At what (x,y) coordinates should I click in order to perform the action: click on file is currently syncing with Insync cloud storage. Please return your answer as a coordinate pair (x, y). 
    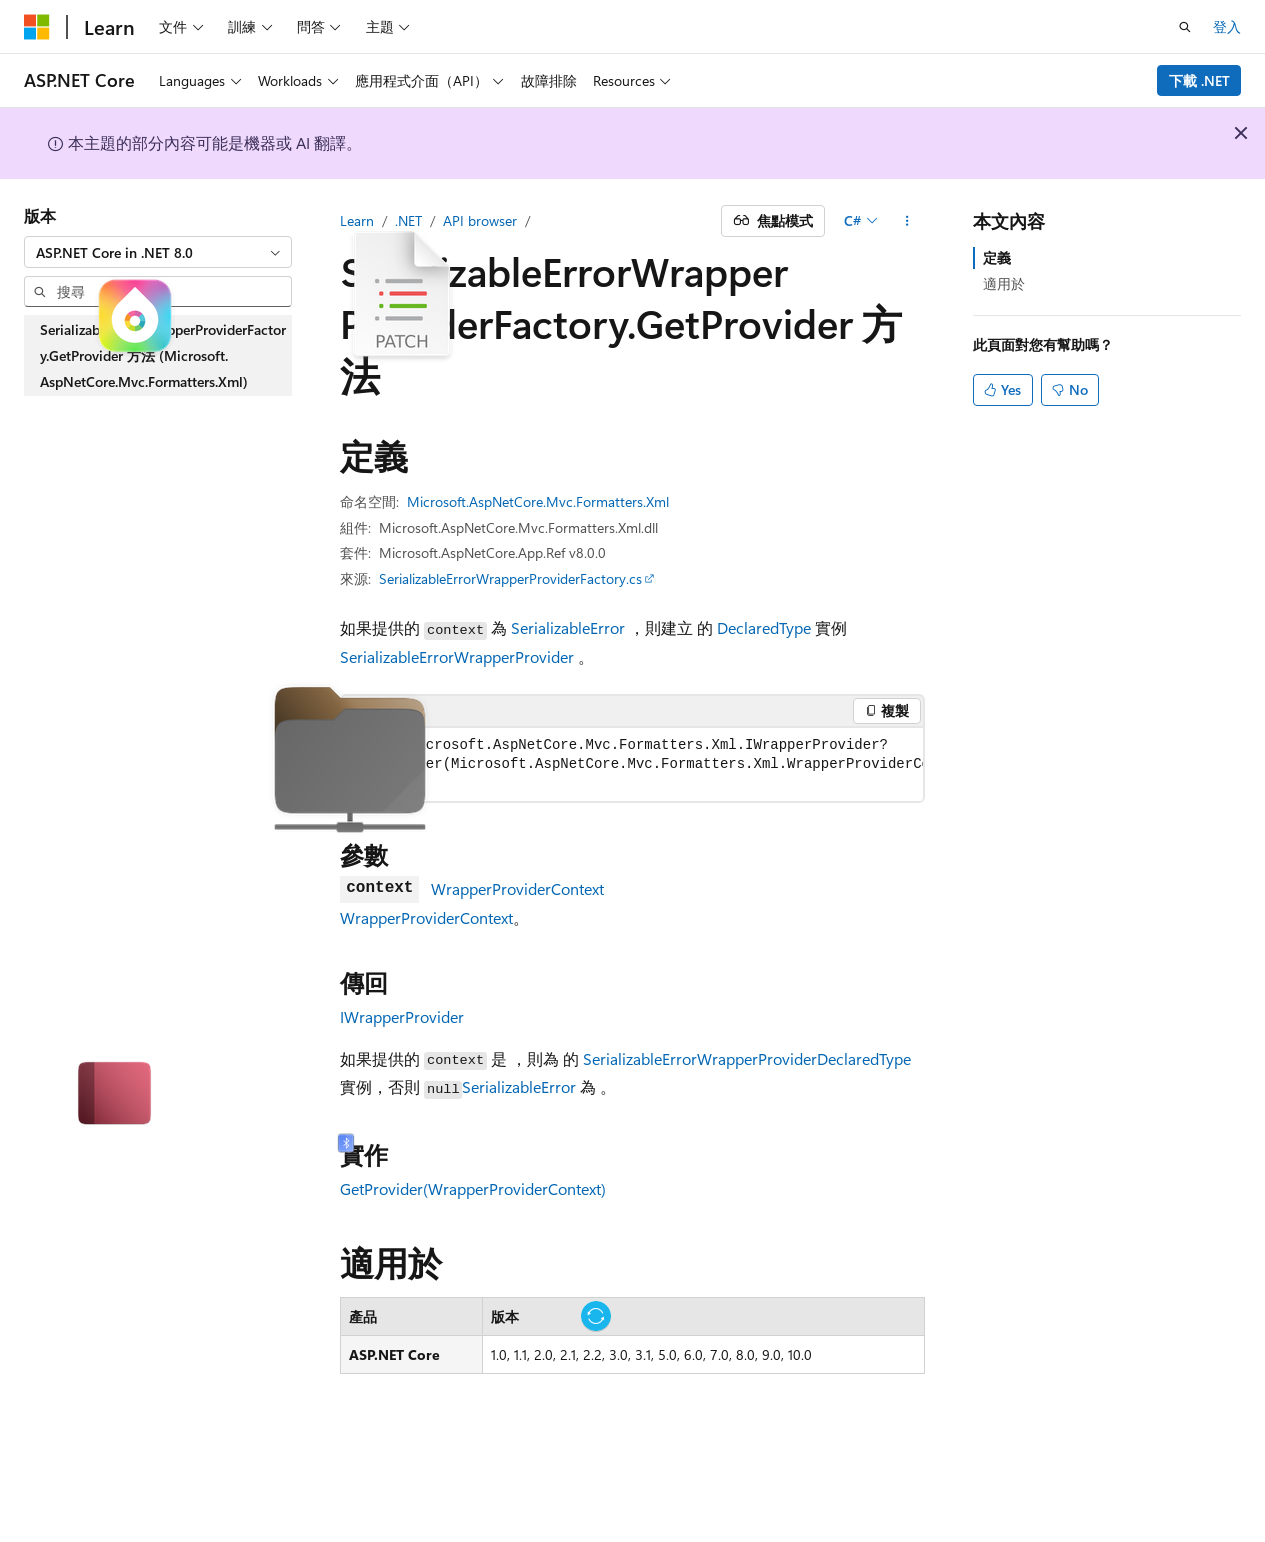
    Looking at the image, I should click on (596, 1316).